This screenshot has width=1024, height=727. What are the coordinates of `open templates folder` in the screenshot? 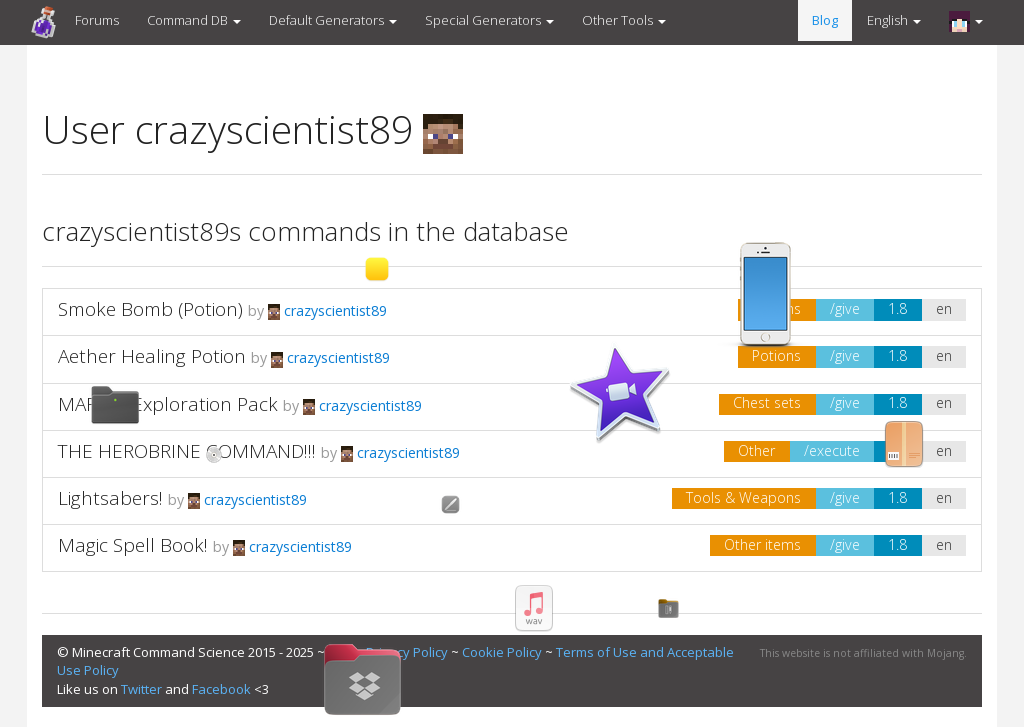 It's located at (668, 608).